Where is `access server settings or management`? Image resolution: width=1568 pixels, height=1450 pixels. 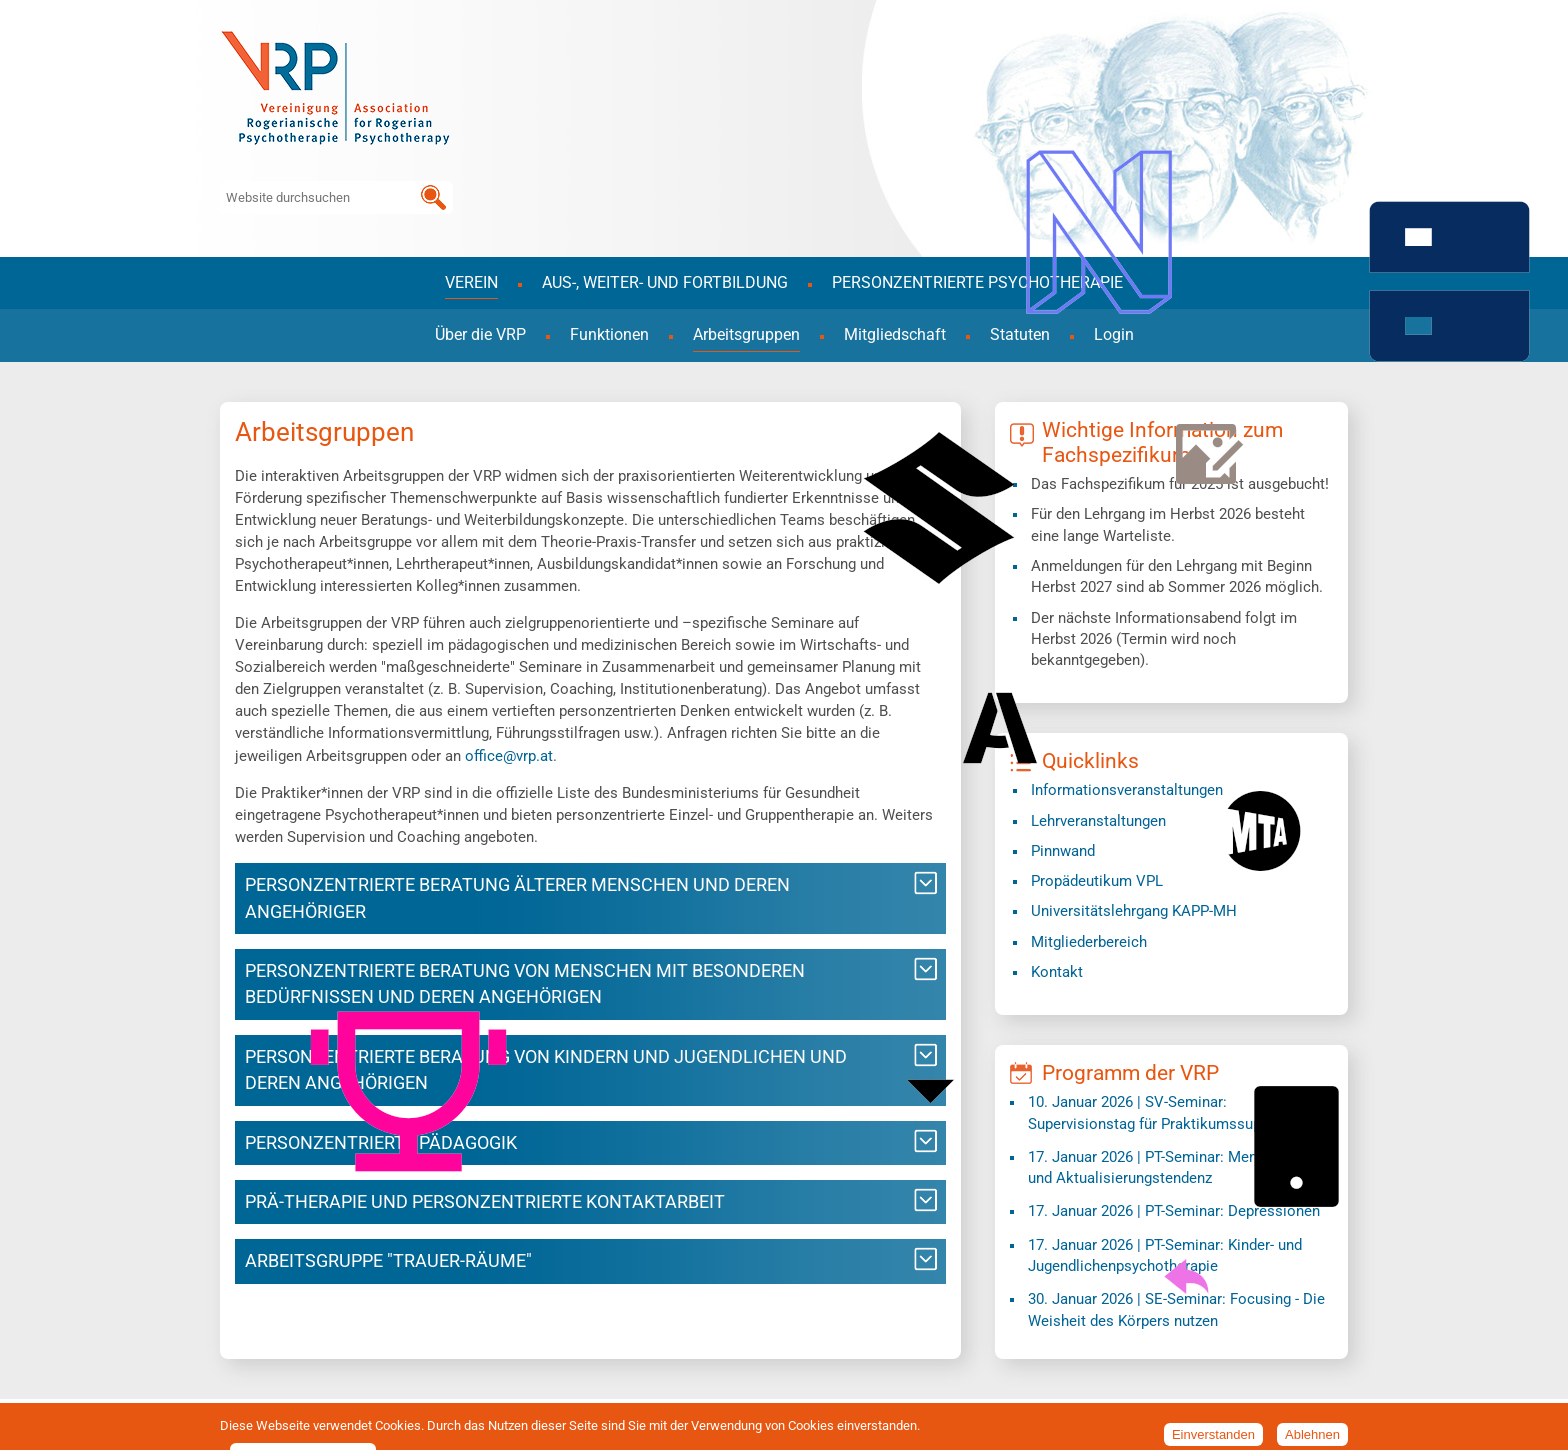 access server settings or management is located at coordinates (1449, 281).